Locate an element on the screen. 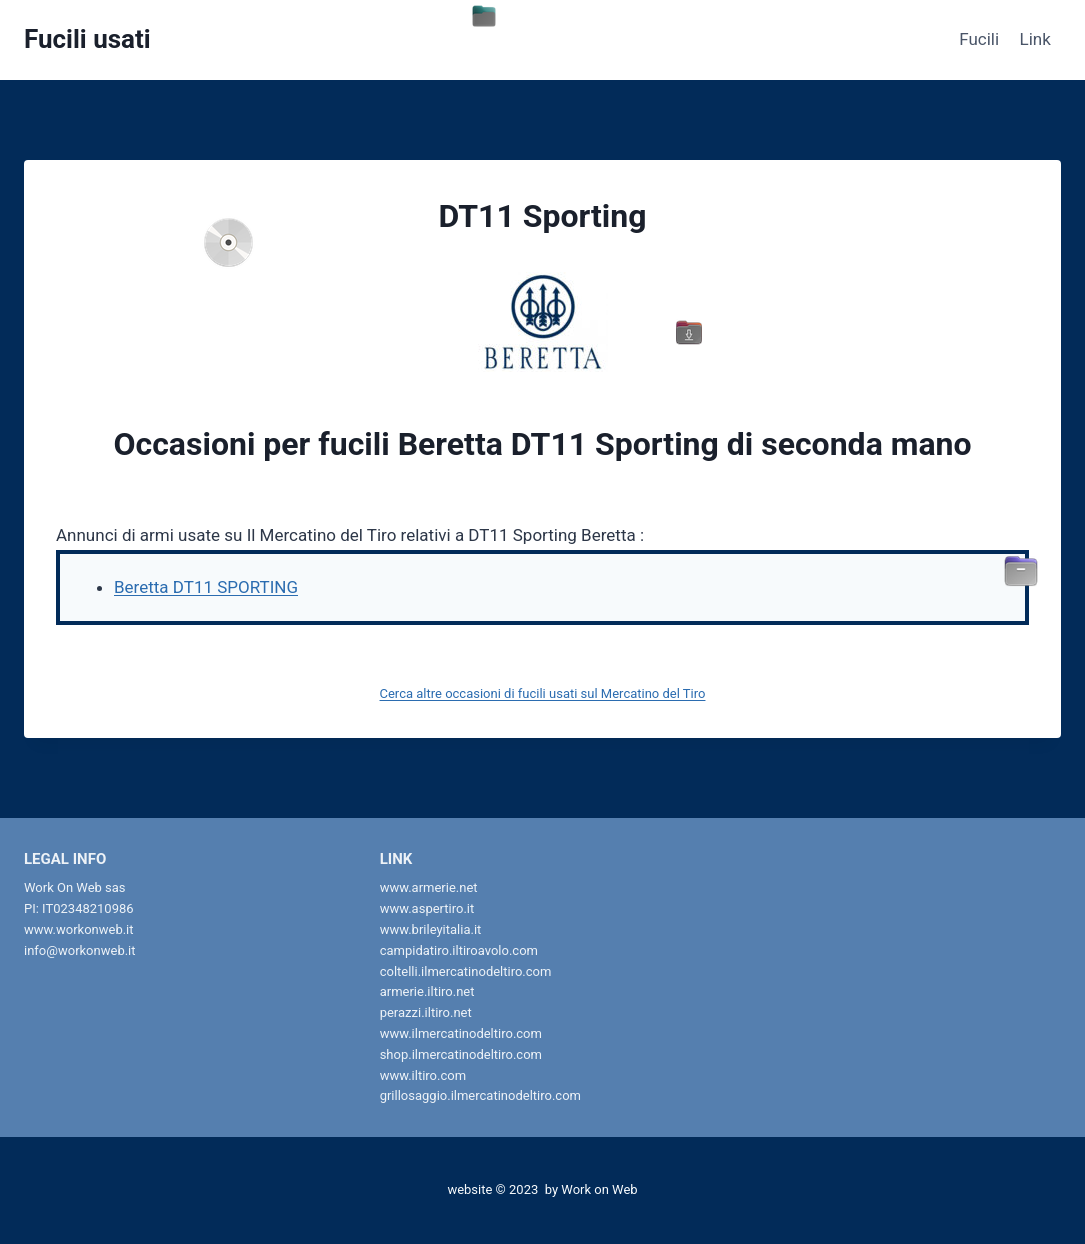 This screenshot has width=1085, height=1244. access DVD-RW drive or disc is located at coordinates (228, 242).